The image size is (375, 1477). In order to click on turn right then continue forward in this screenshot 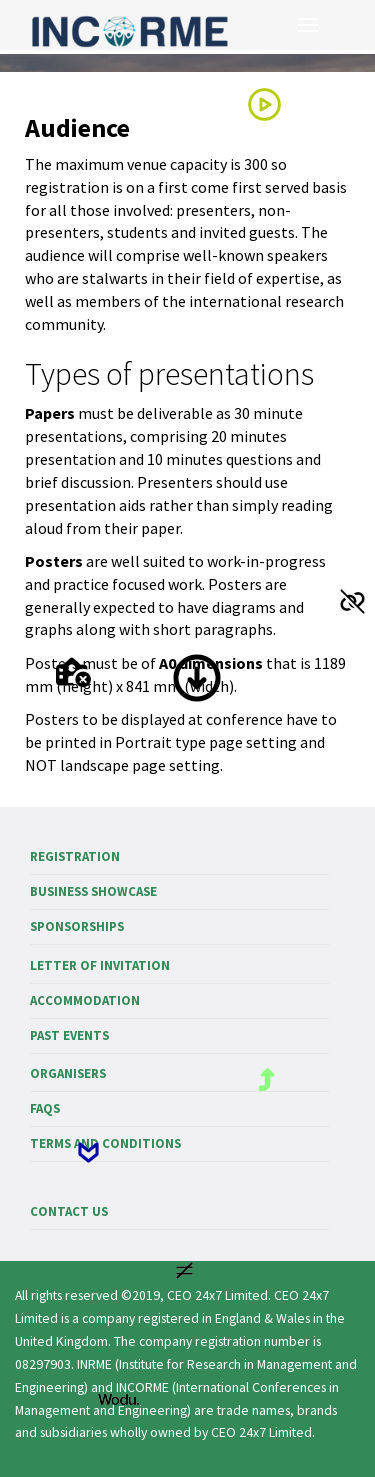, I will do `click(267, 1079)`.